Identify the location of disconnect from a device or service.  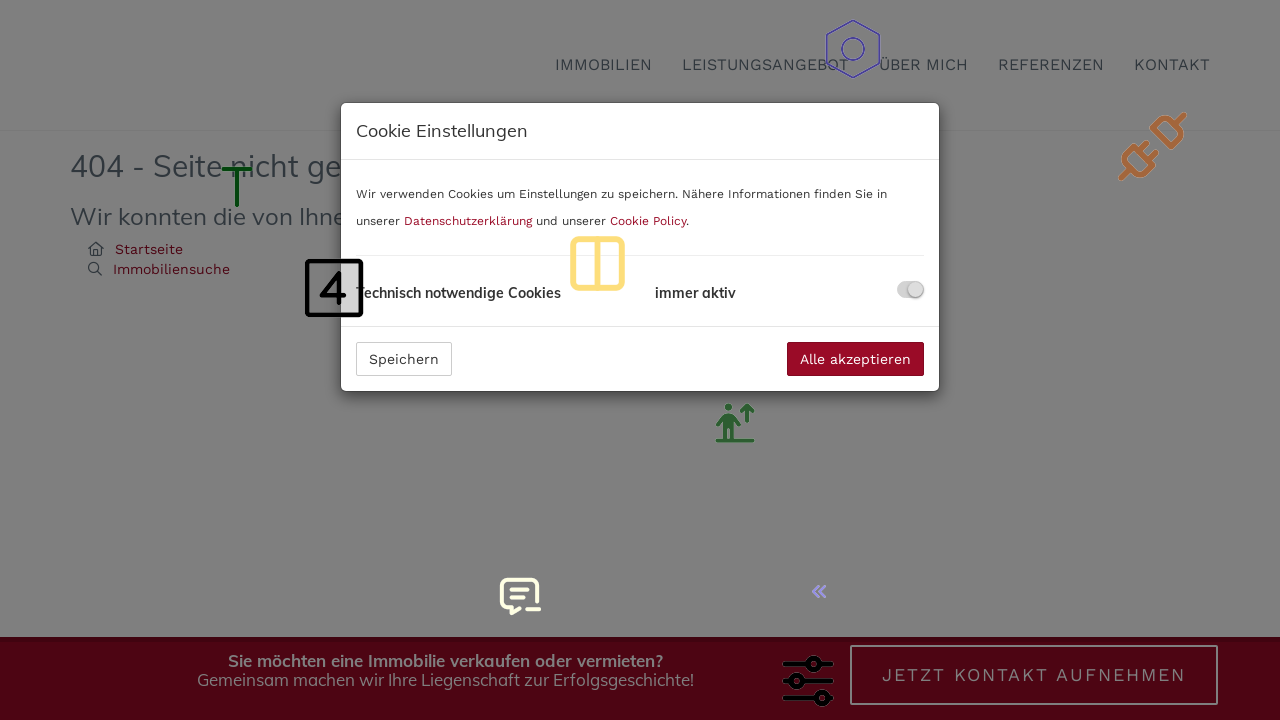
(1152, 146).